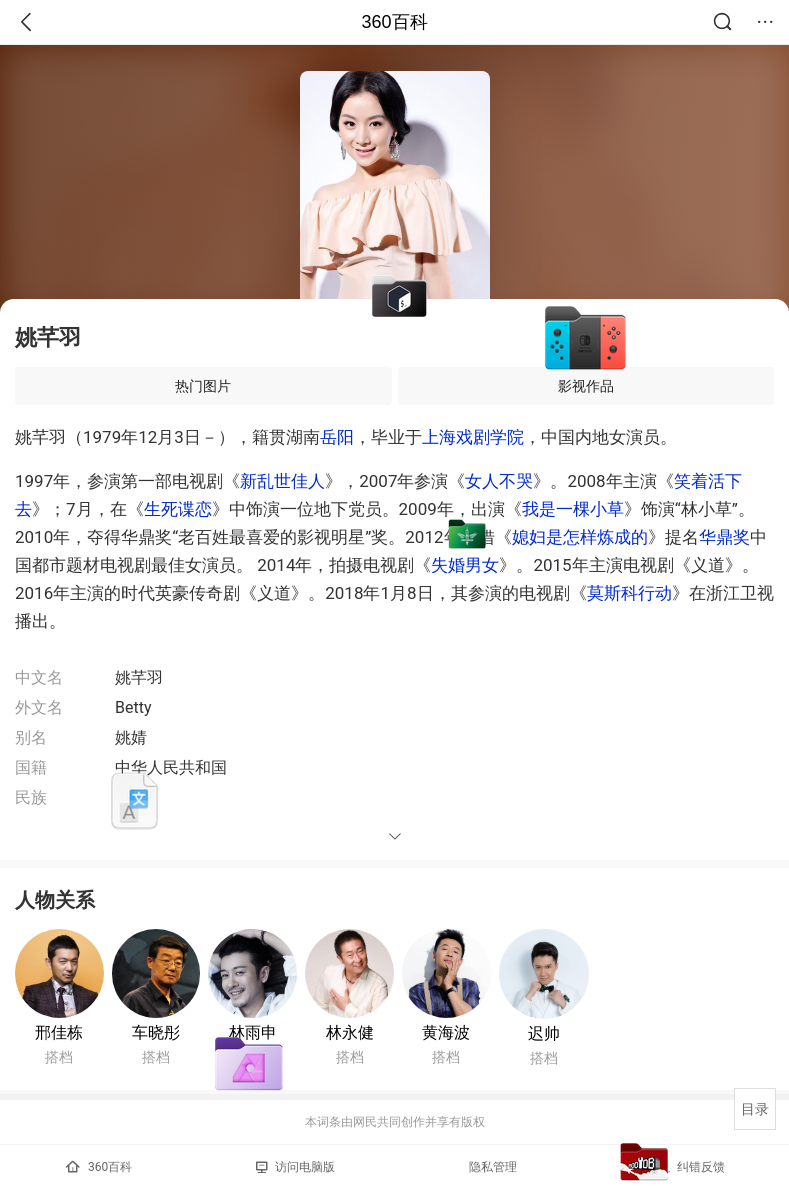  I want to click on open the nyk nemesis team or game folder, so click(467, 535).